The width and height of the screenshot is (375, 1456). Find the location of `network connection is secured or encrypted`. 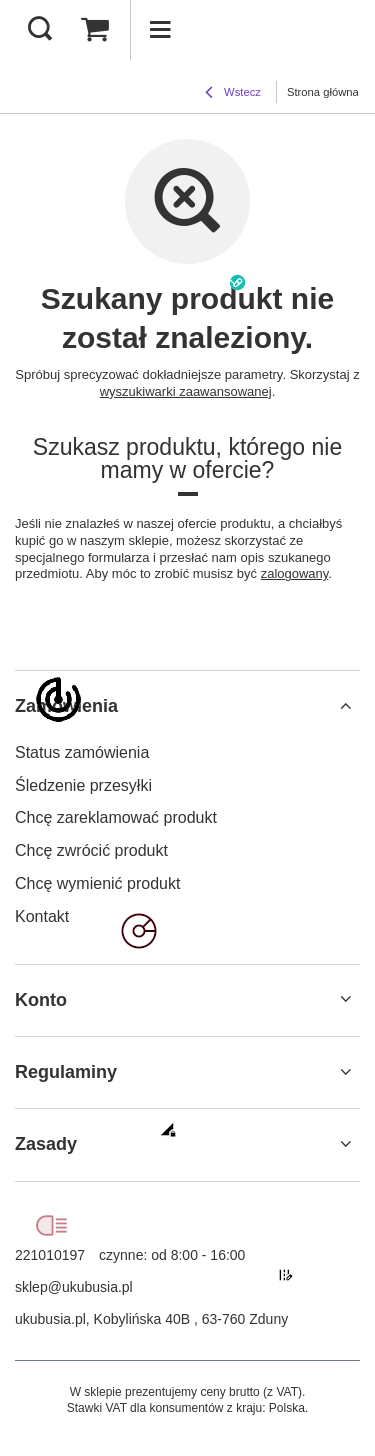

network connection is secured or encrypted is located at coordinates (168, 1130).